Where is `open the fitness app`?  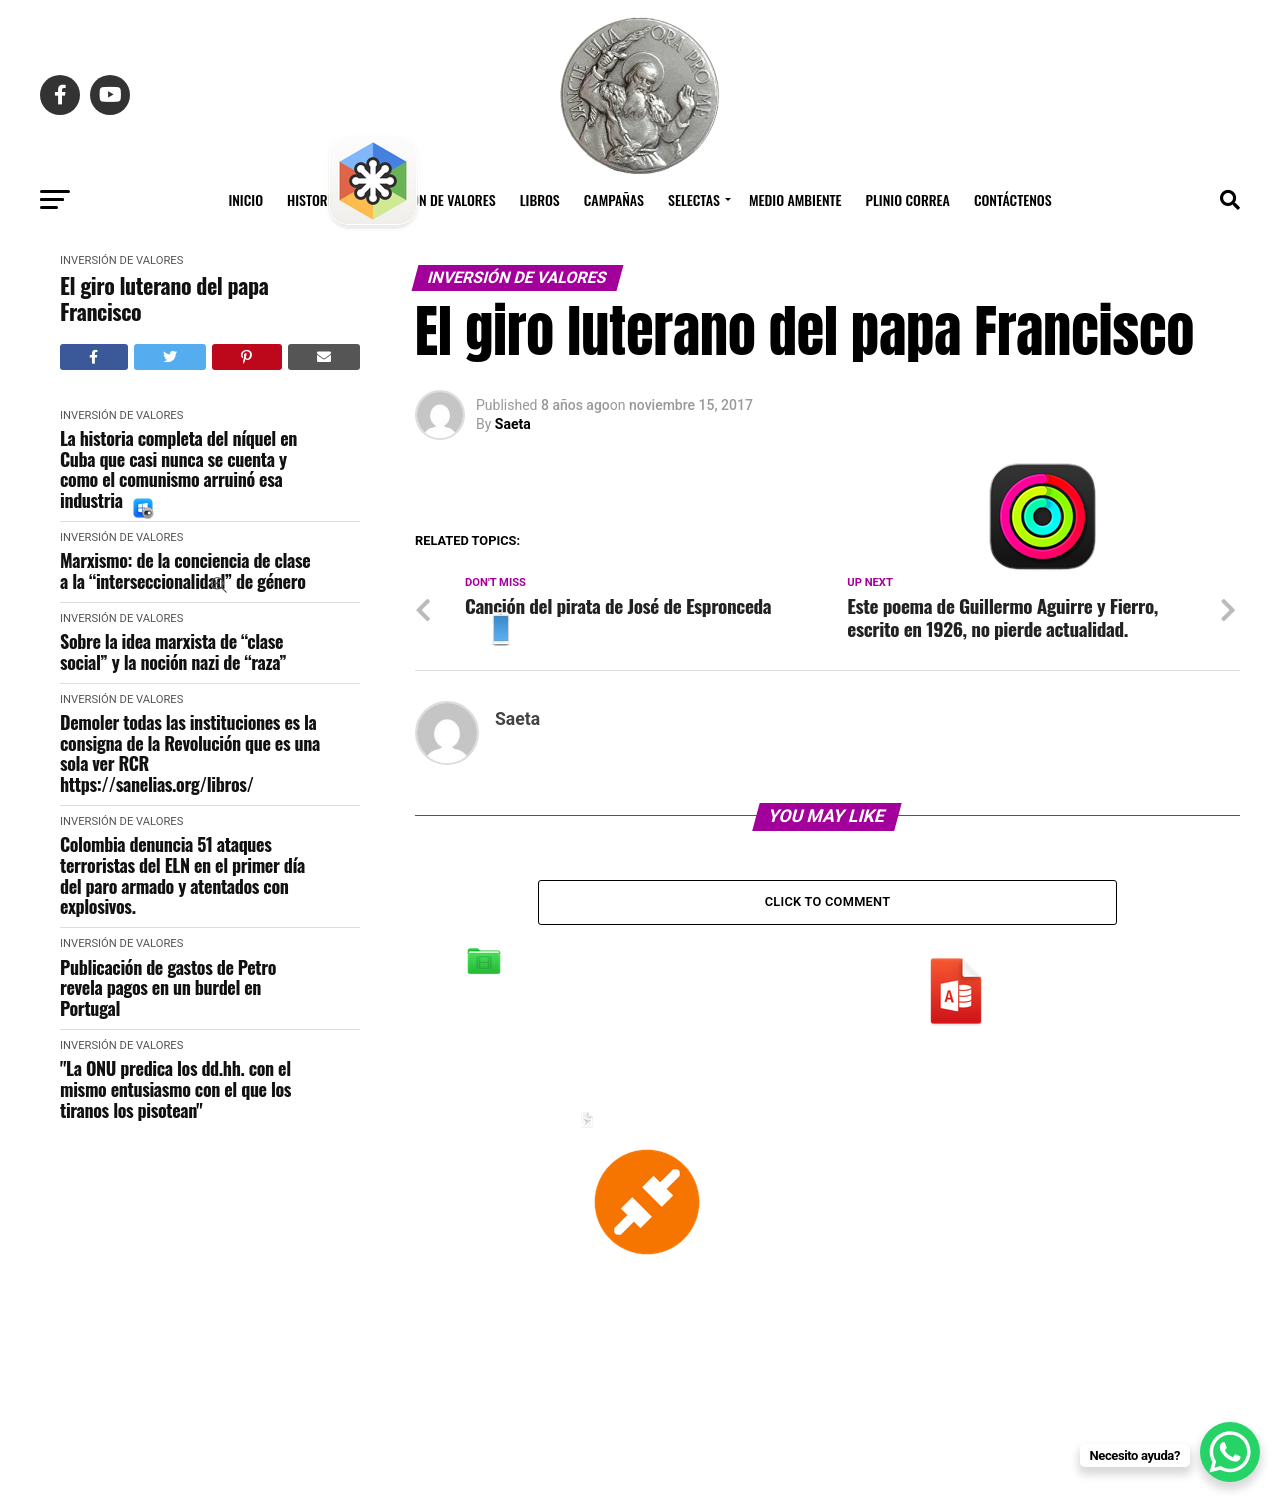
open the fitness app is located at coordinates (1042, 516).